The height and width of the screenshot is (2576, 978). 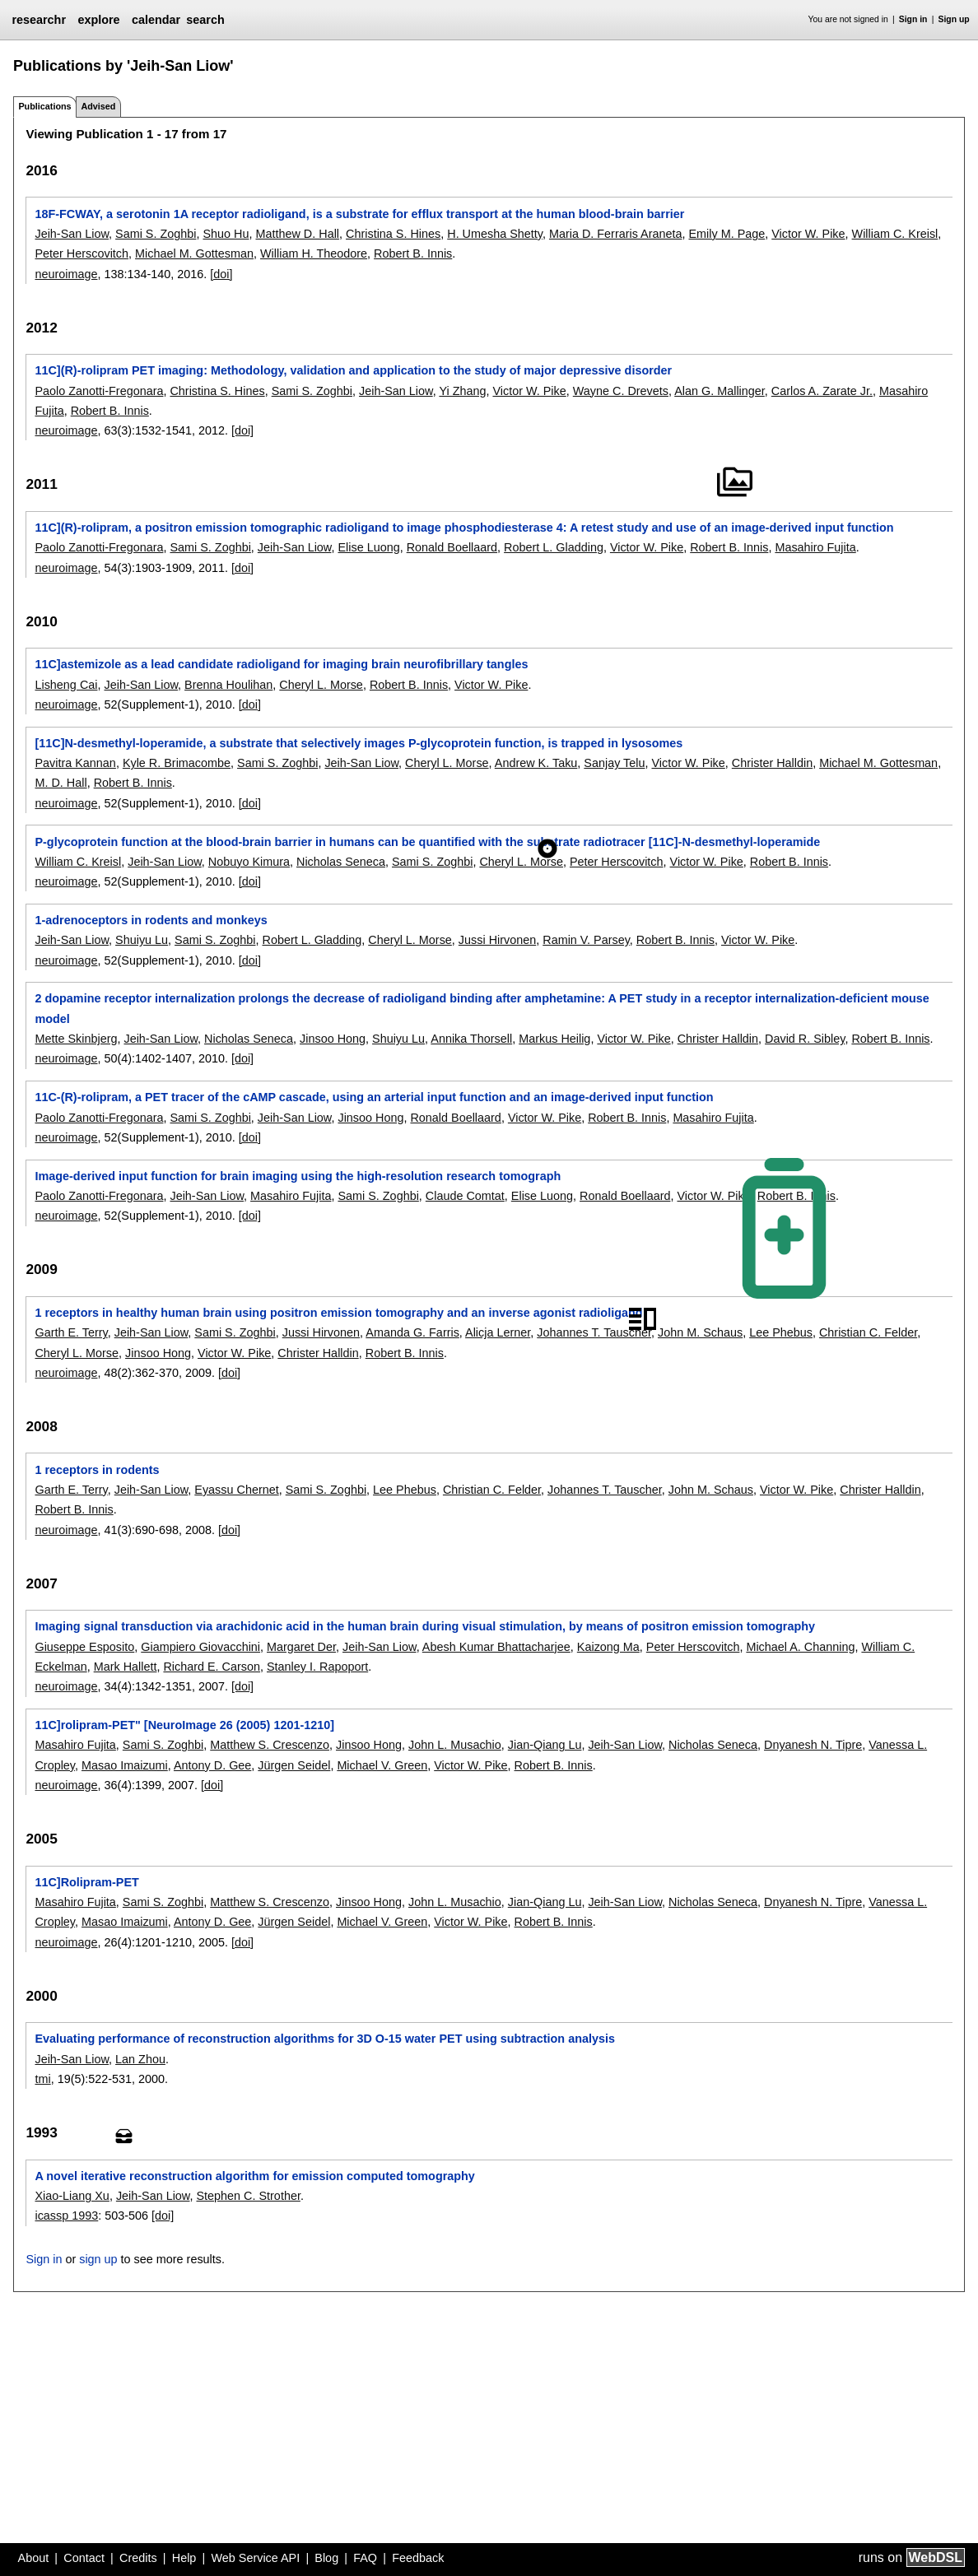 What do you see at coordinates (547, 849) in the screenshot?
I see `access your music library or albums` at bounding box center [547, 849].